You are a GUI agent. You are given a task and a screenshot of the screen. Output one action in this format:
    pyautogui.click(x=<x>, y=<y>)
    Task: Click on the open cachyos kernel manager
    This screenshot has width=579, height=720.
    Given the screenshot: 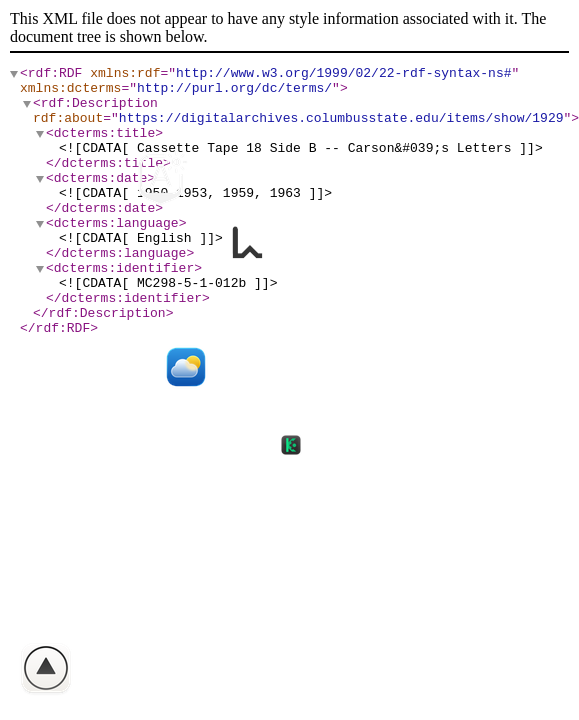 What is the action you would take?
    pyautogui.click(x=291, y=445)
    